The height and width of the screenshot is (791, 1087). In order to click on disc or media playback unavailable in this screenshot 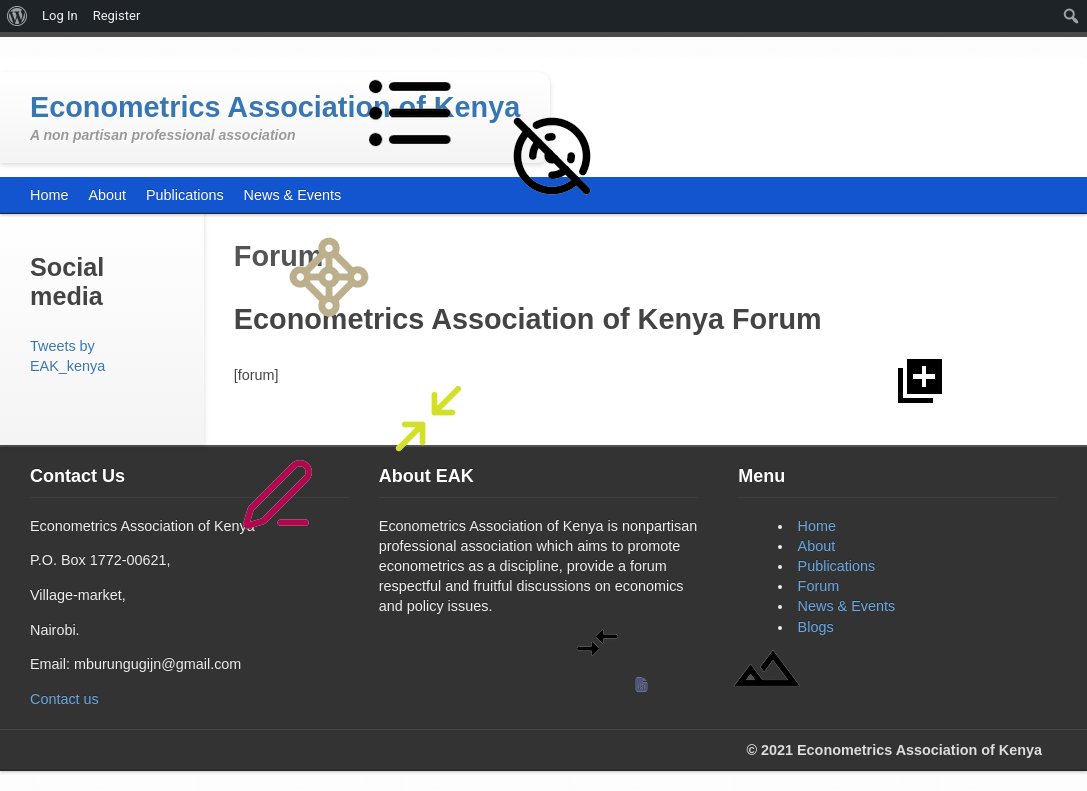, I will do `click(552, 156)`.